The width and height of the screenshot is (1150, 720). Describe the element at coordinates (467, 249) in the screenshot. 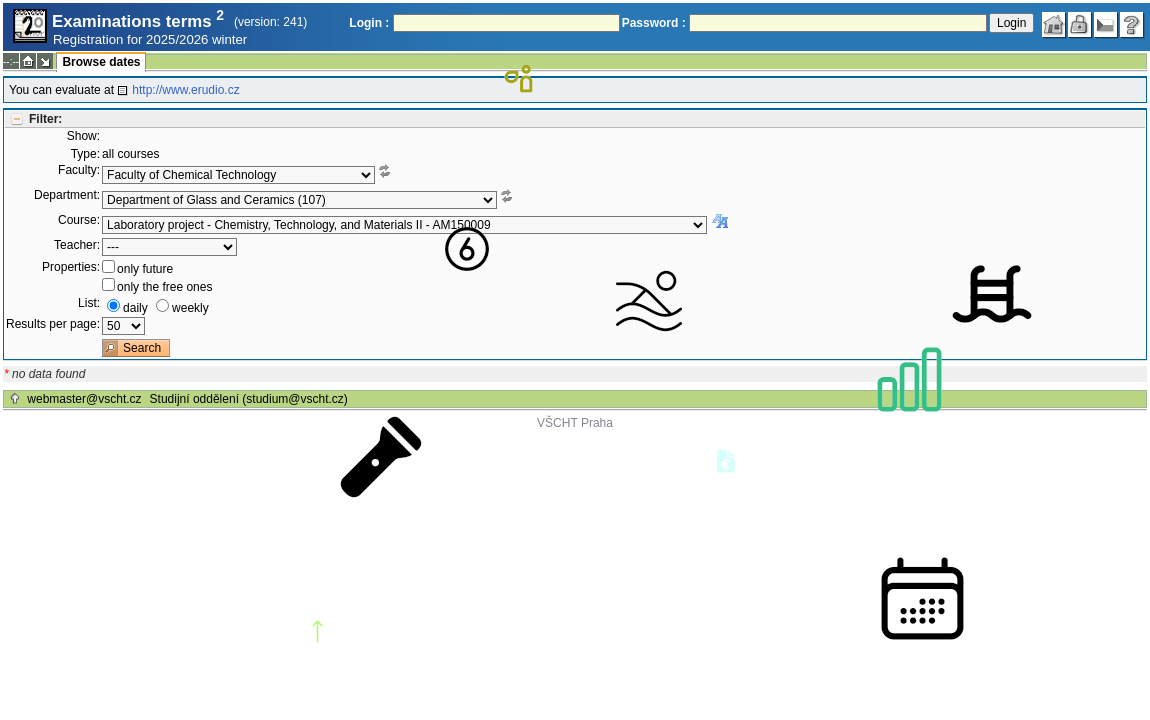

I see `indicates step six in a multi-step process` at that location.